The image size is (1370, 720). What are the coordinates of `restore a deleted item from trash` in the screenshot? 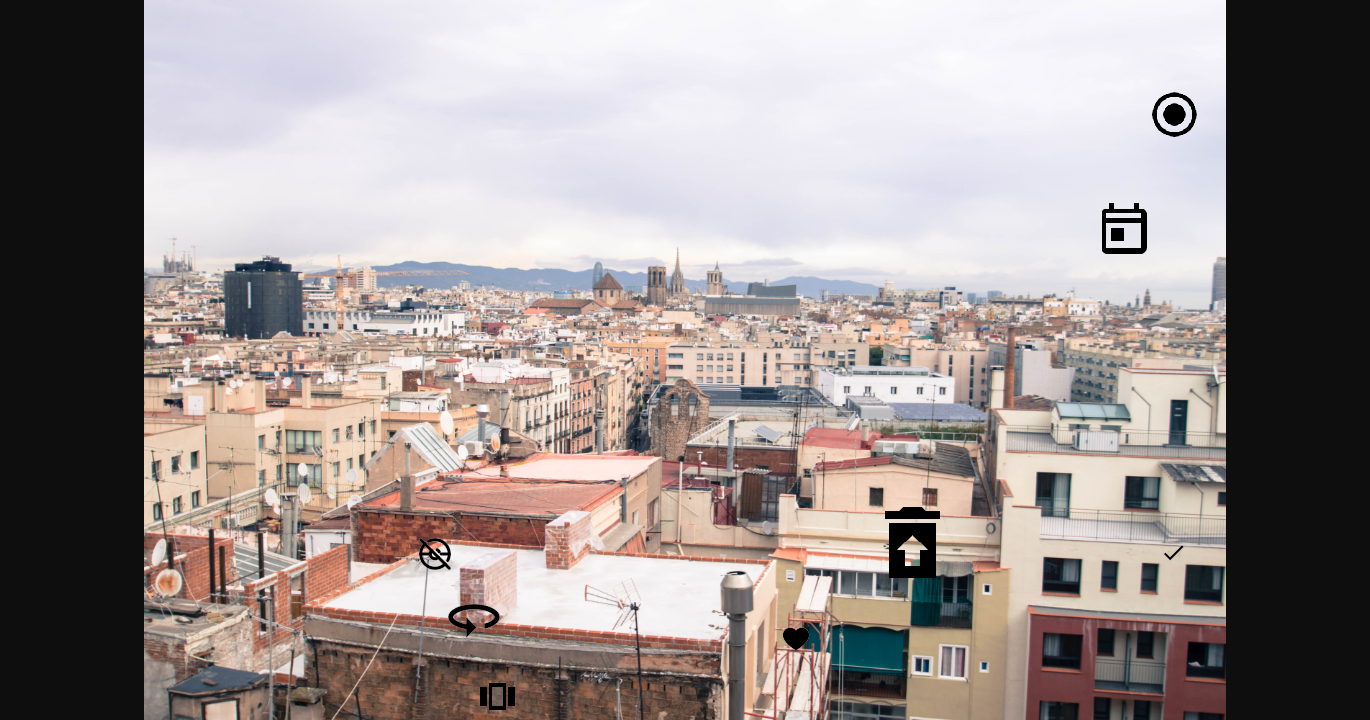 It's located at (912, 542).